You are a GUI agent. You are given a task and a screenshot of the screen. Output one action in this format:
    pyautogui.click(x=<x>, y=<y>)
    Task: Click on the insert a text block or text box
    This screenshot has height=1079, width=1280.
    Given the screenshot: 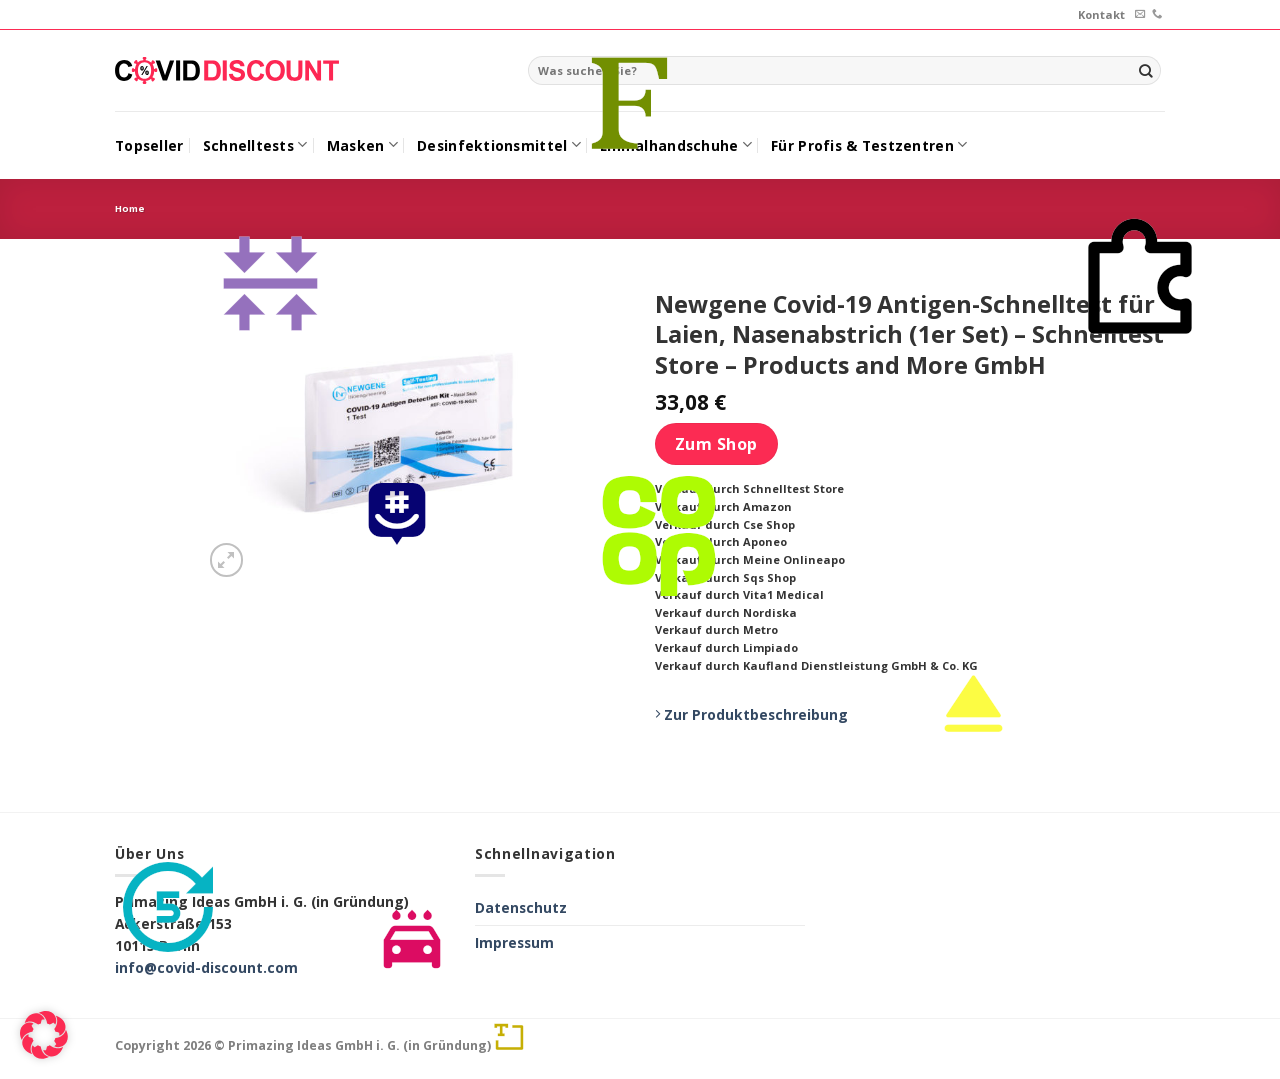 What is the action you would take?
    pyautogui.click(x=509, y=1037)
    